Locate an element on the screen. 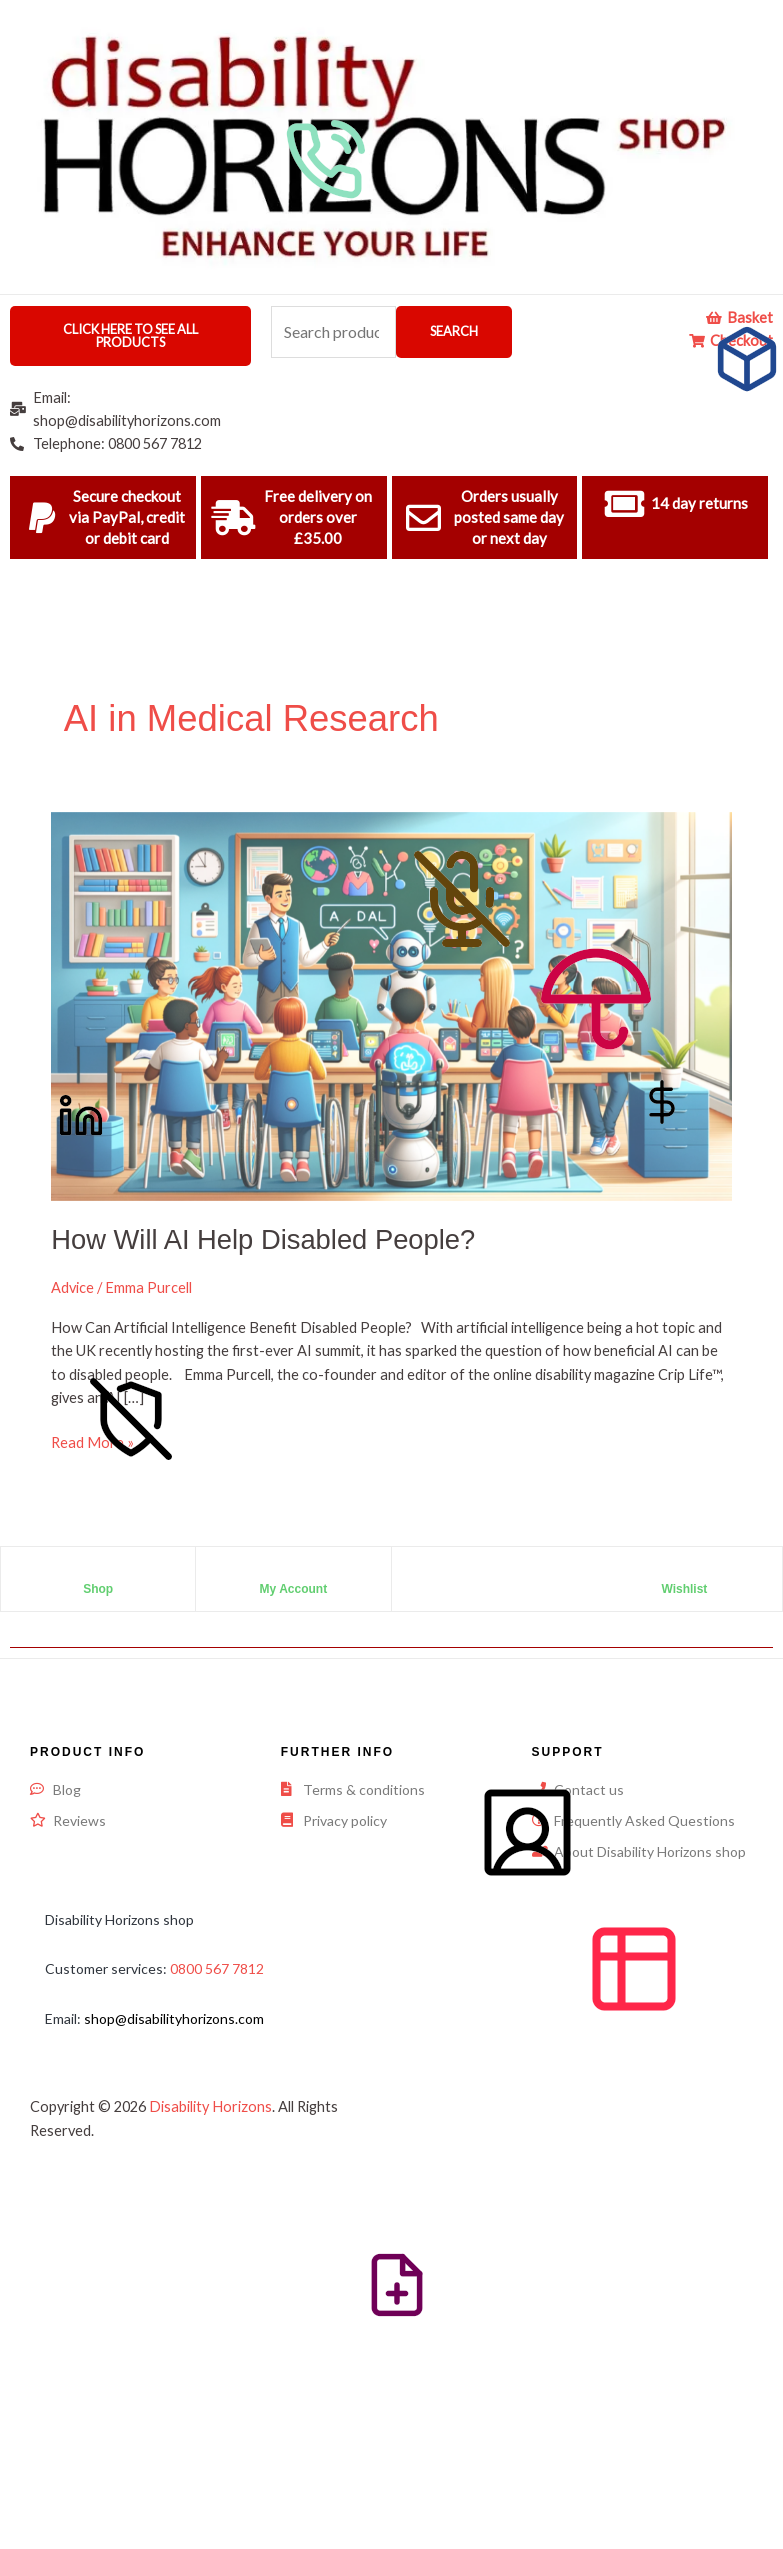  security or protection is disabled is located at coordinates (131, 1419).